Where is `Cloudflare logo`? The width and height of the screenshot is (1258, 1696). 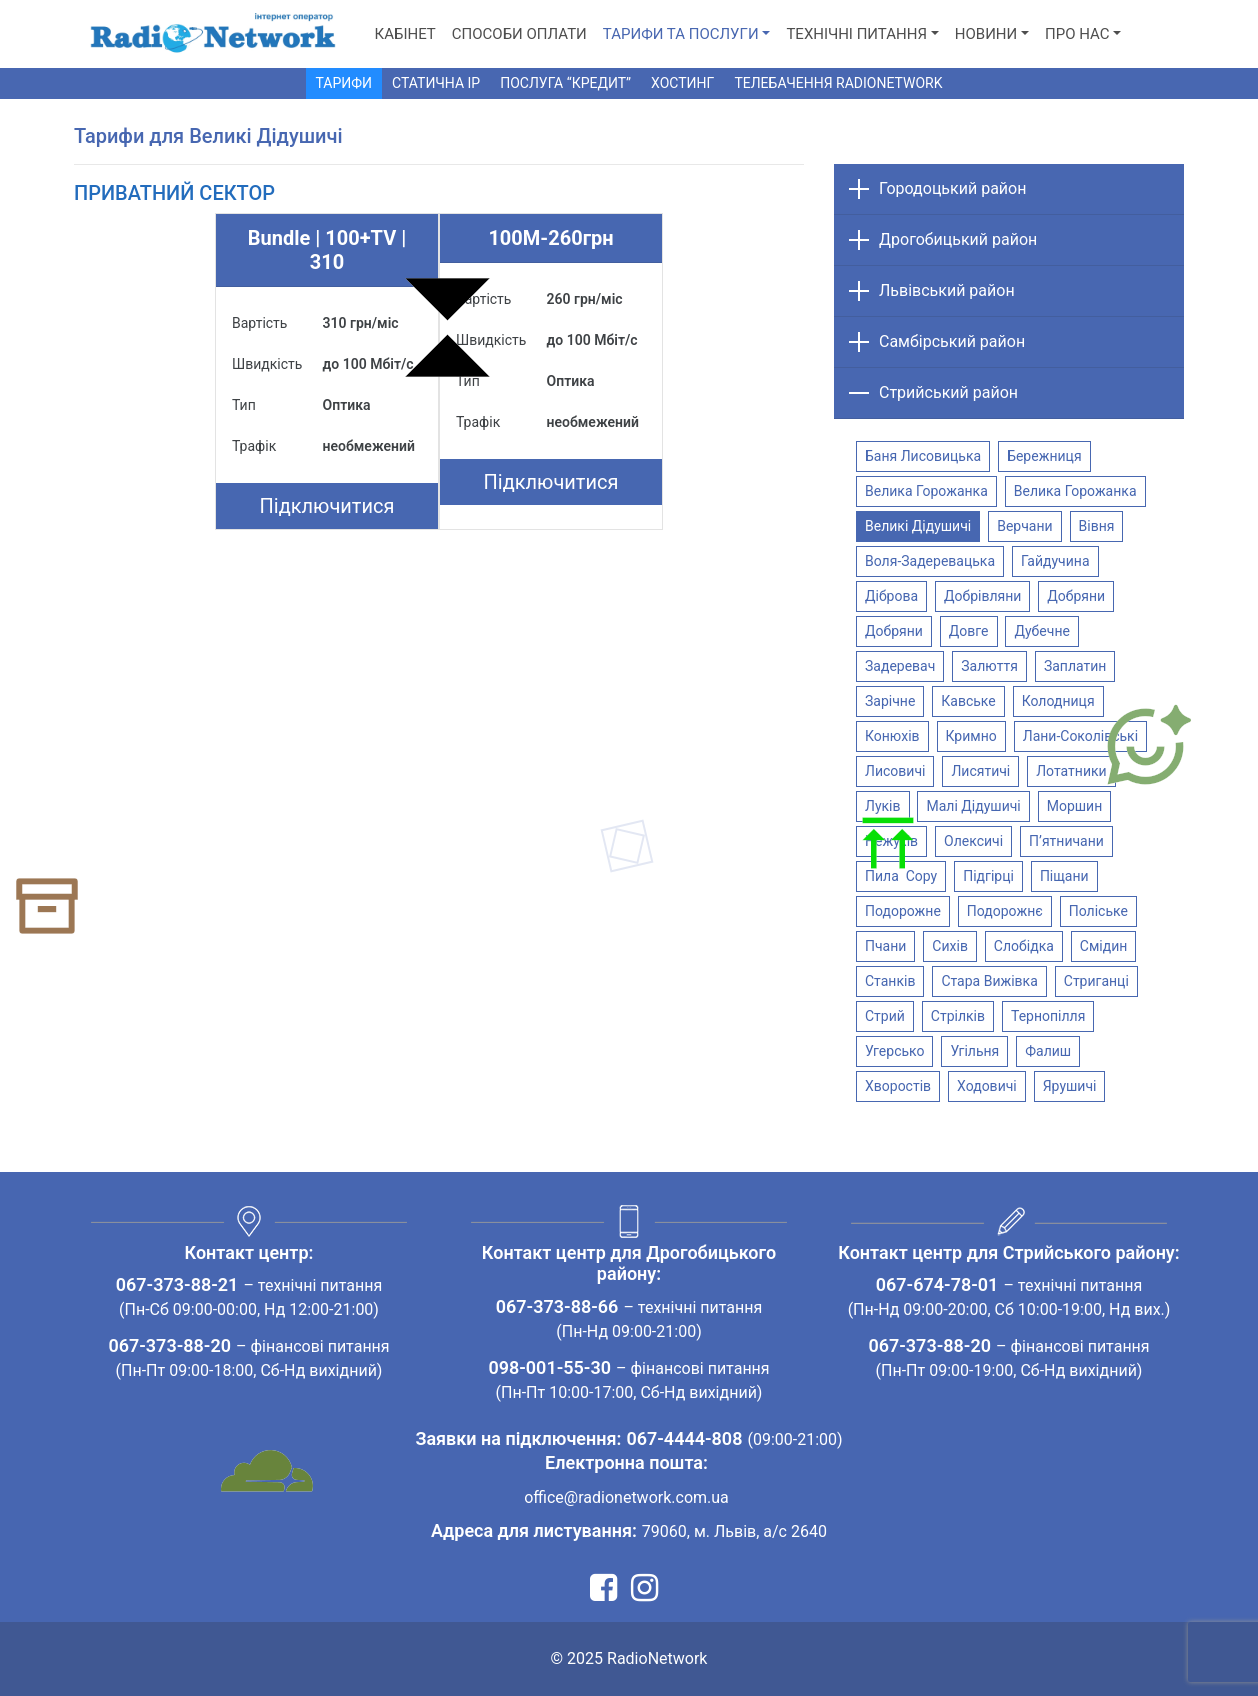
Cloudflare logo is located at coordinates (267, 1473).